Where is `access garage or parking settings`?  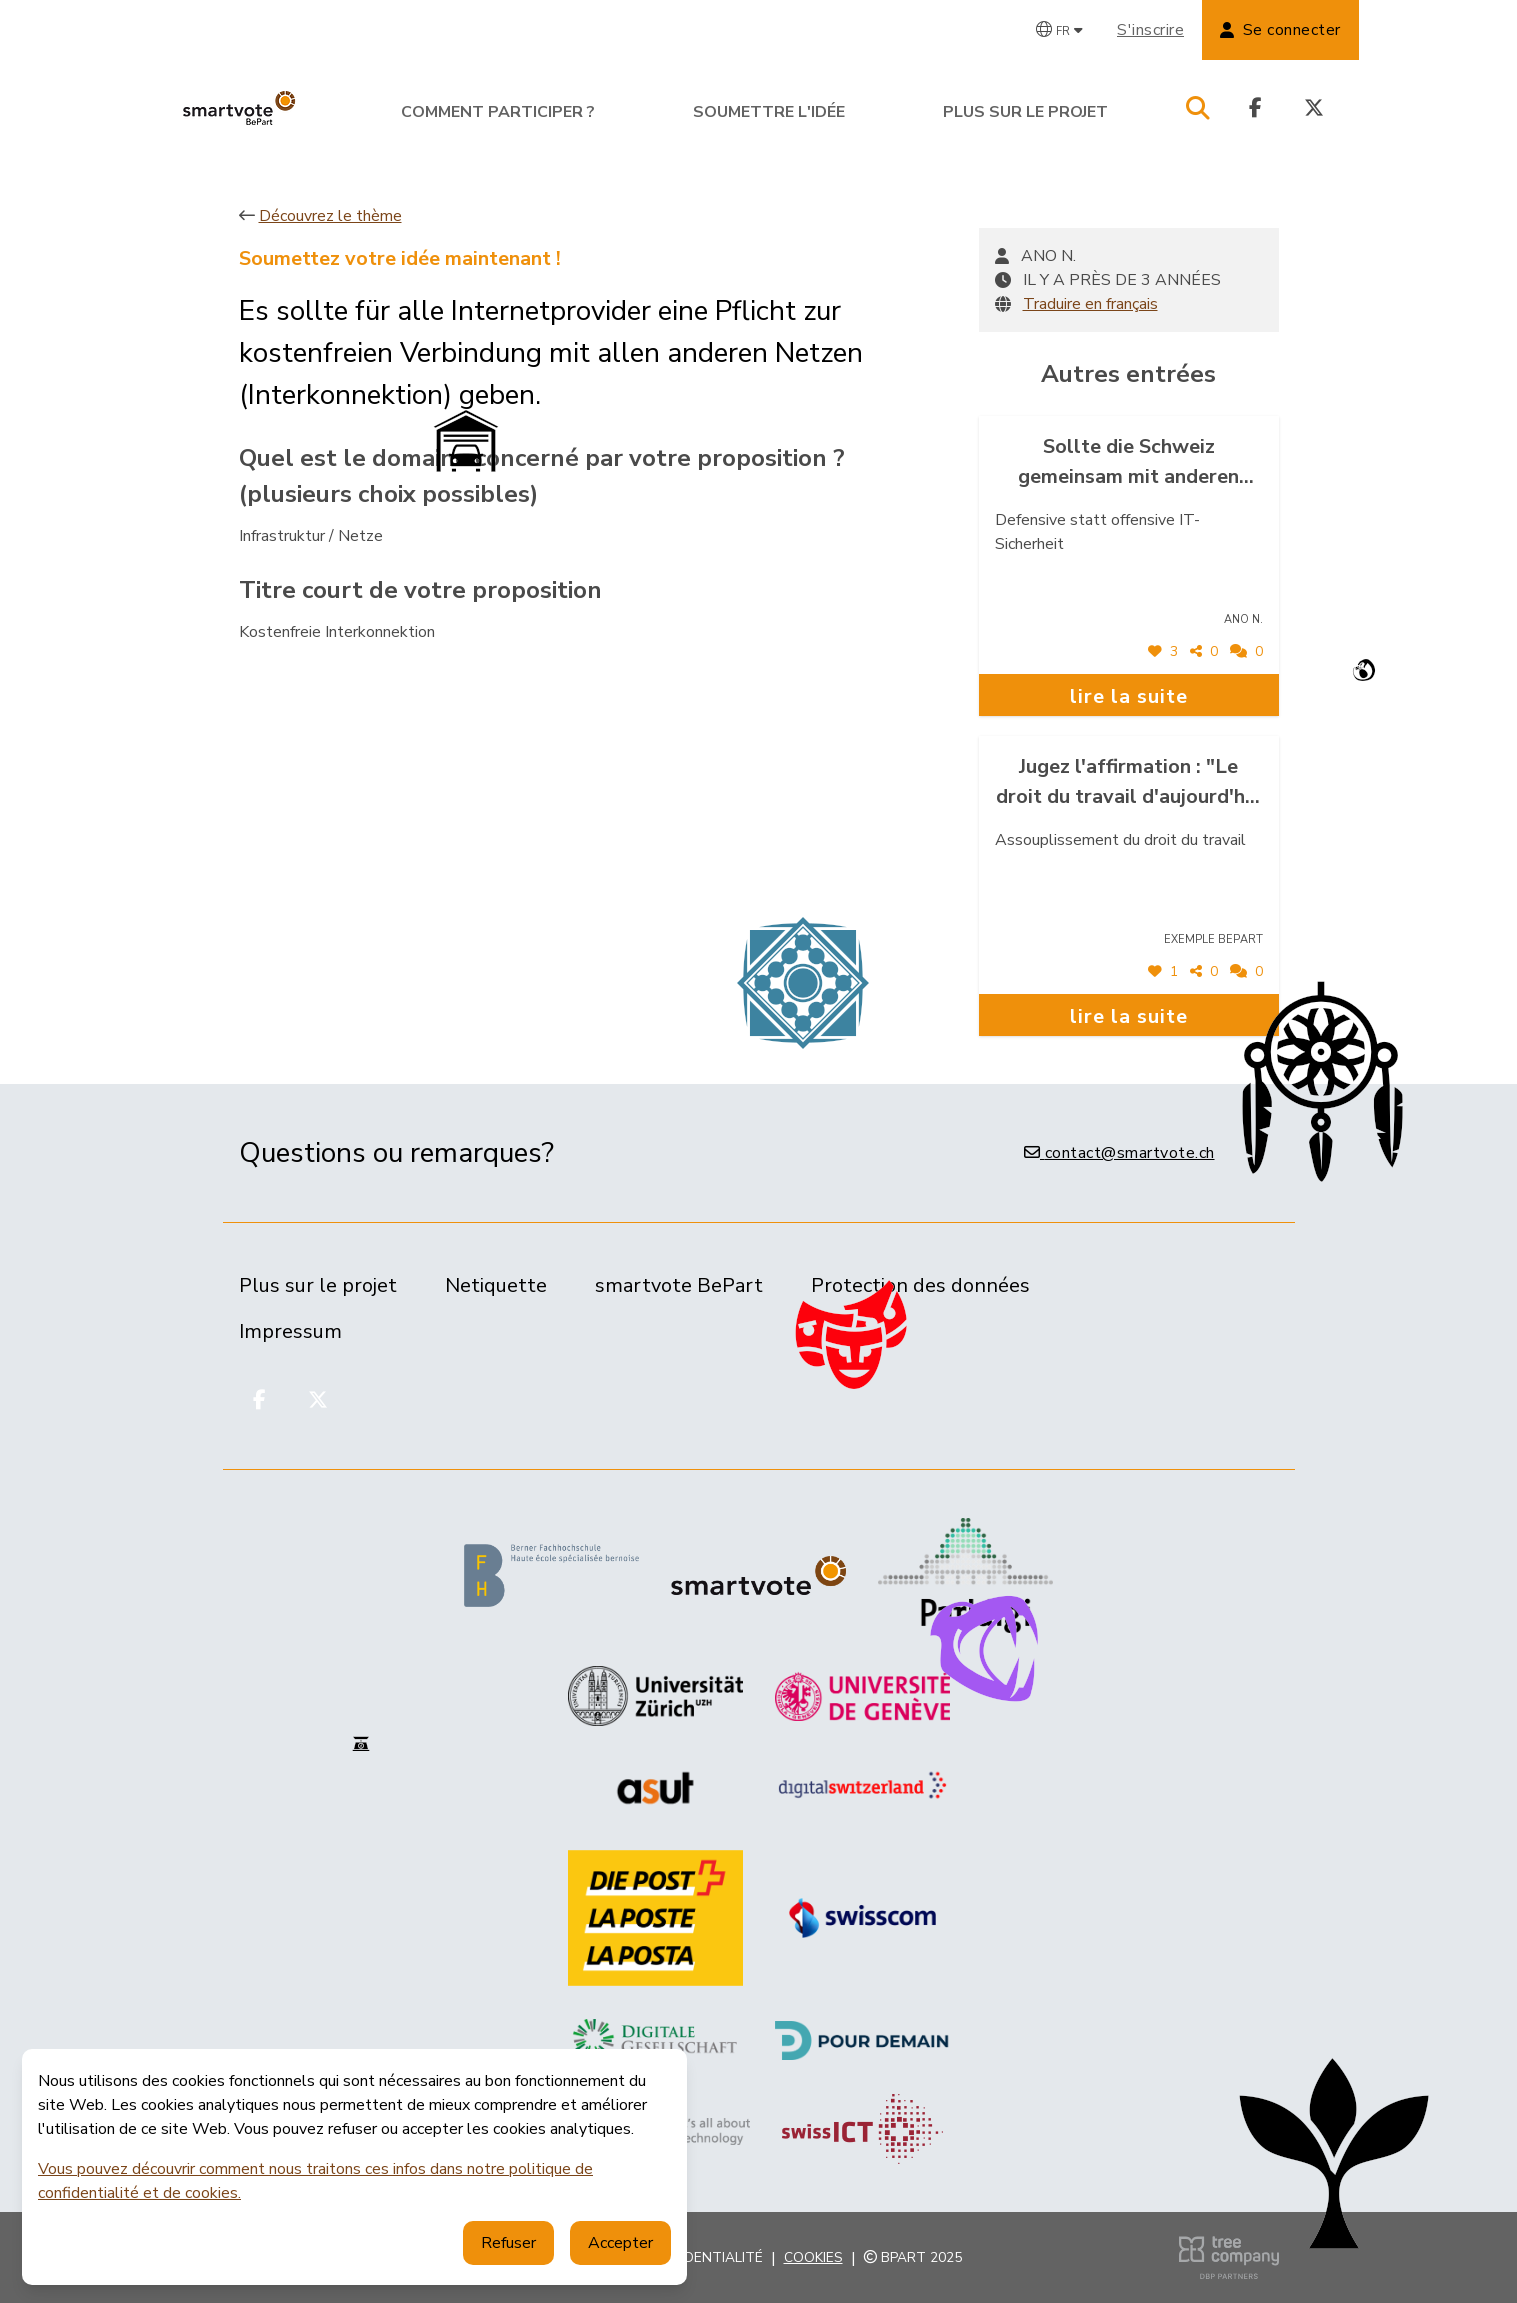
access garage or parking settings is located at coordinates (466, 439).